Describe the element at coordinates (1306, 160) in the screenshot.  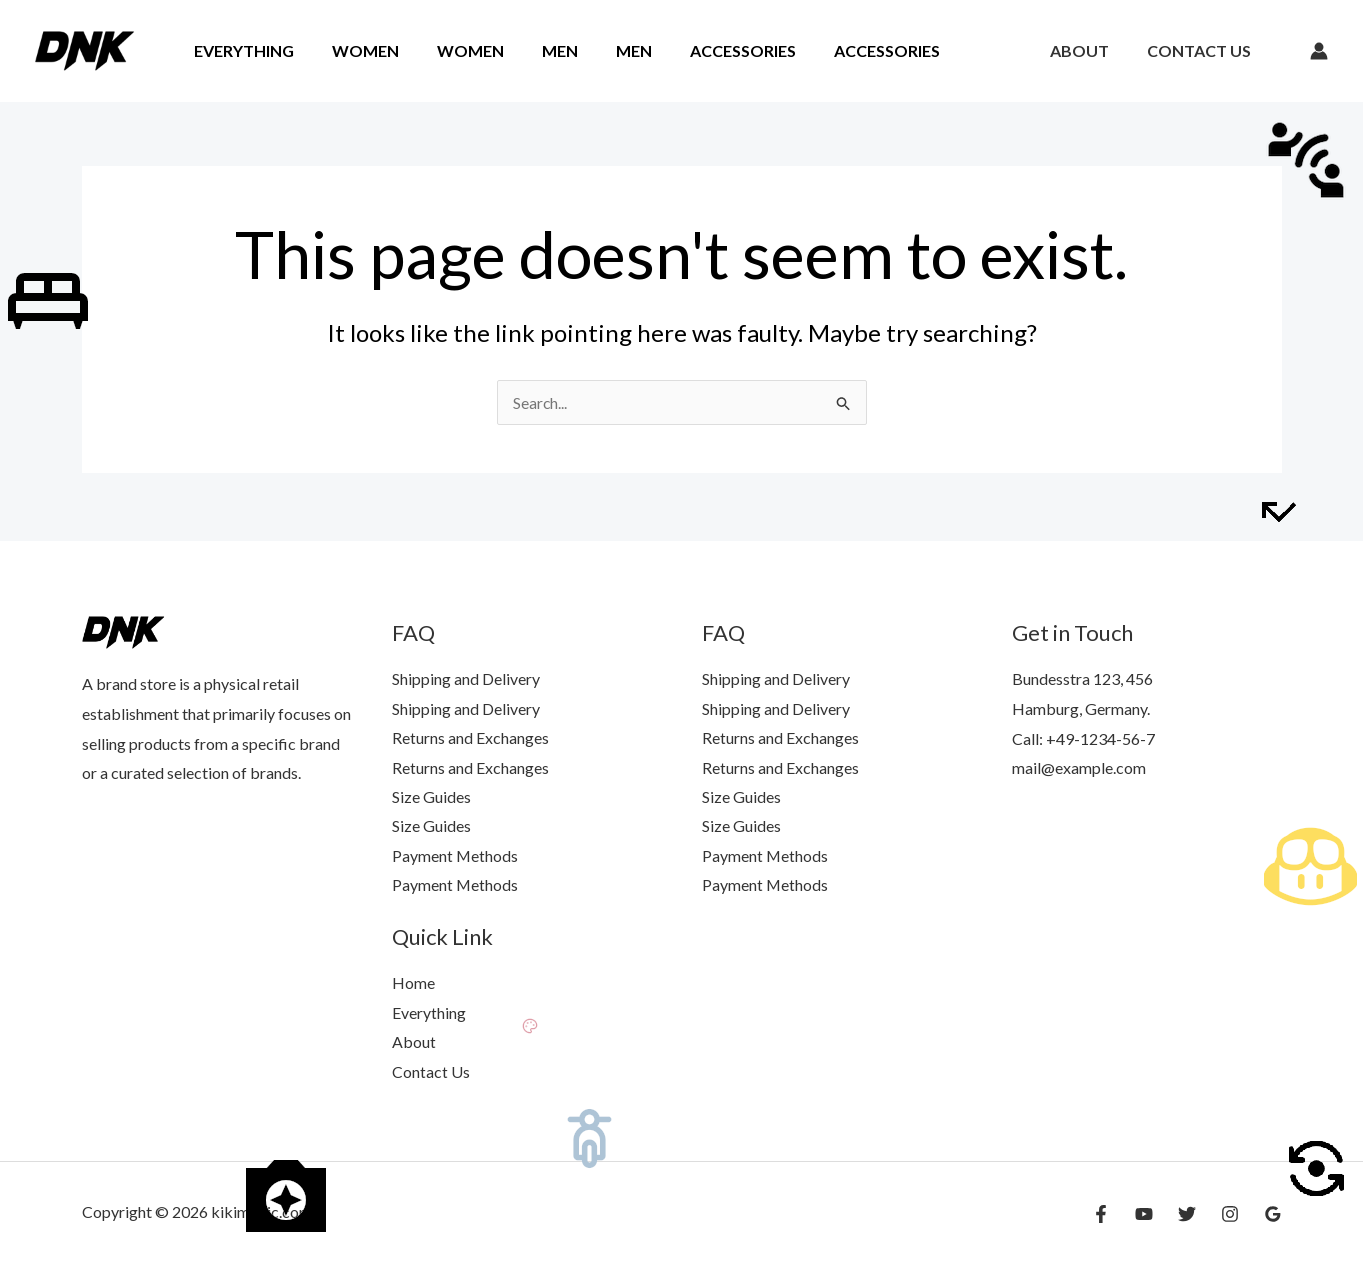
I see `connect with others remotely or contactlessly` at that location.